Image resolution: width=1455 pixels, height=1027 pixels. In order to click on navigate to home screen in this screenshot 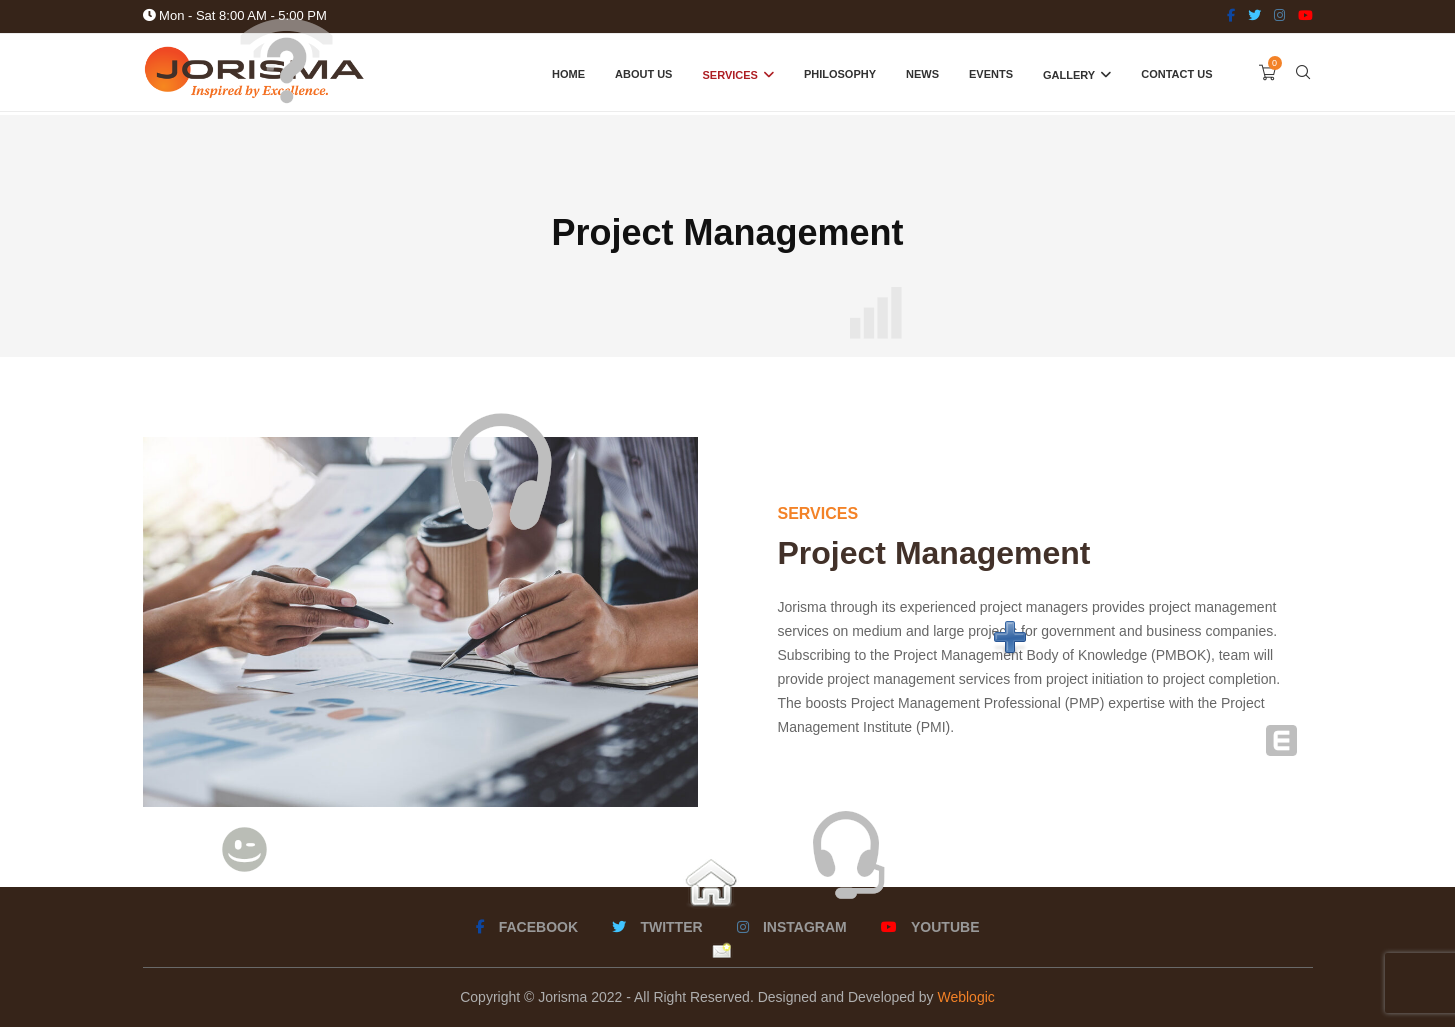, I will do `click(710, 882)`.